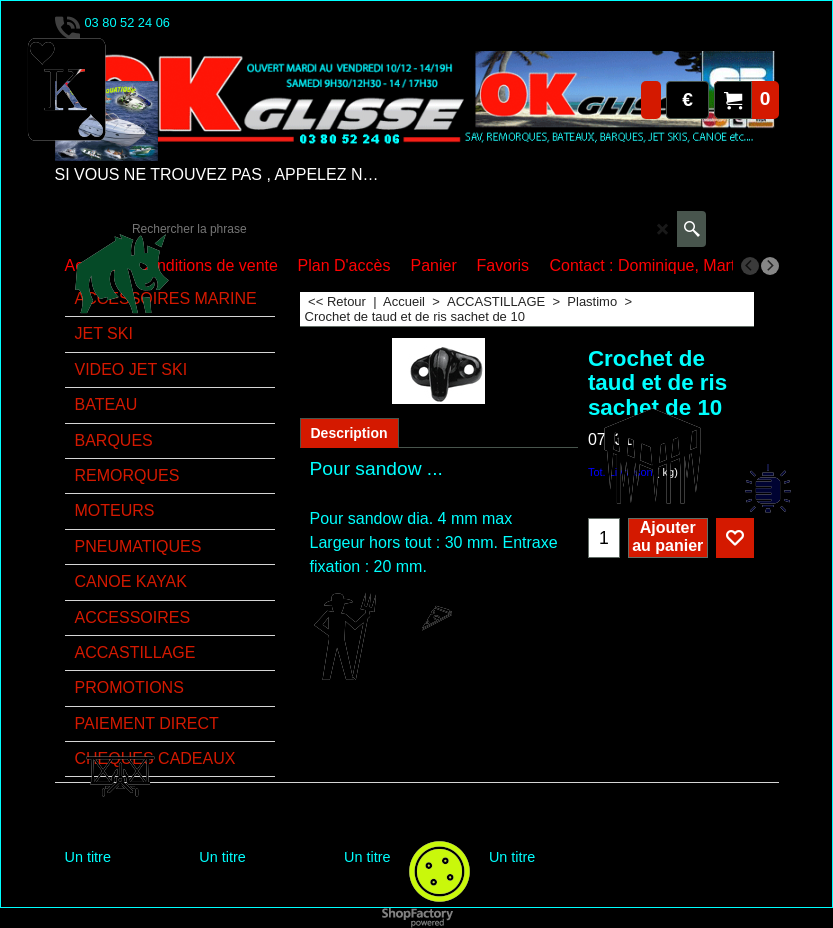  What do you see at coordinates (439, 871) in the screenshot?
I see `clothing or fashion category` at bounding box center [439, 871].